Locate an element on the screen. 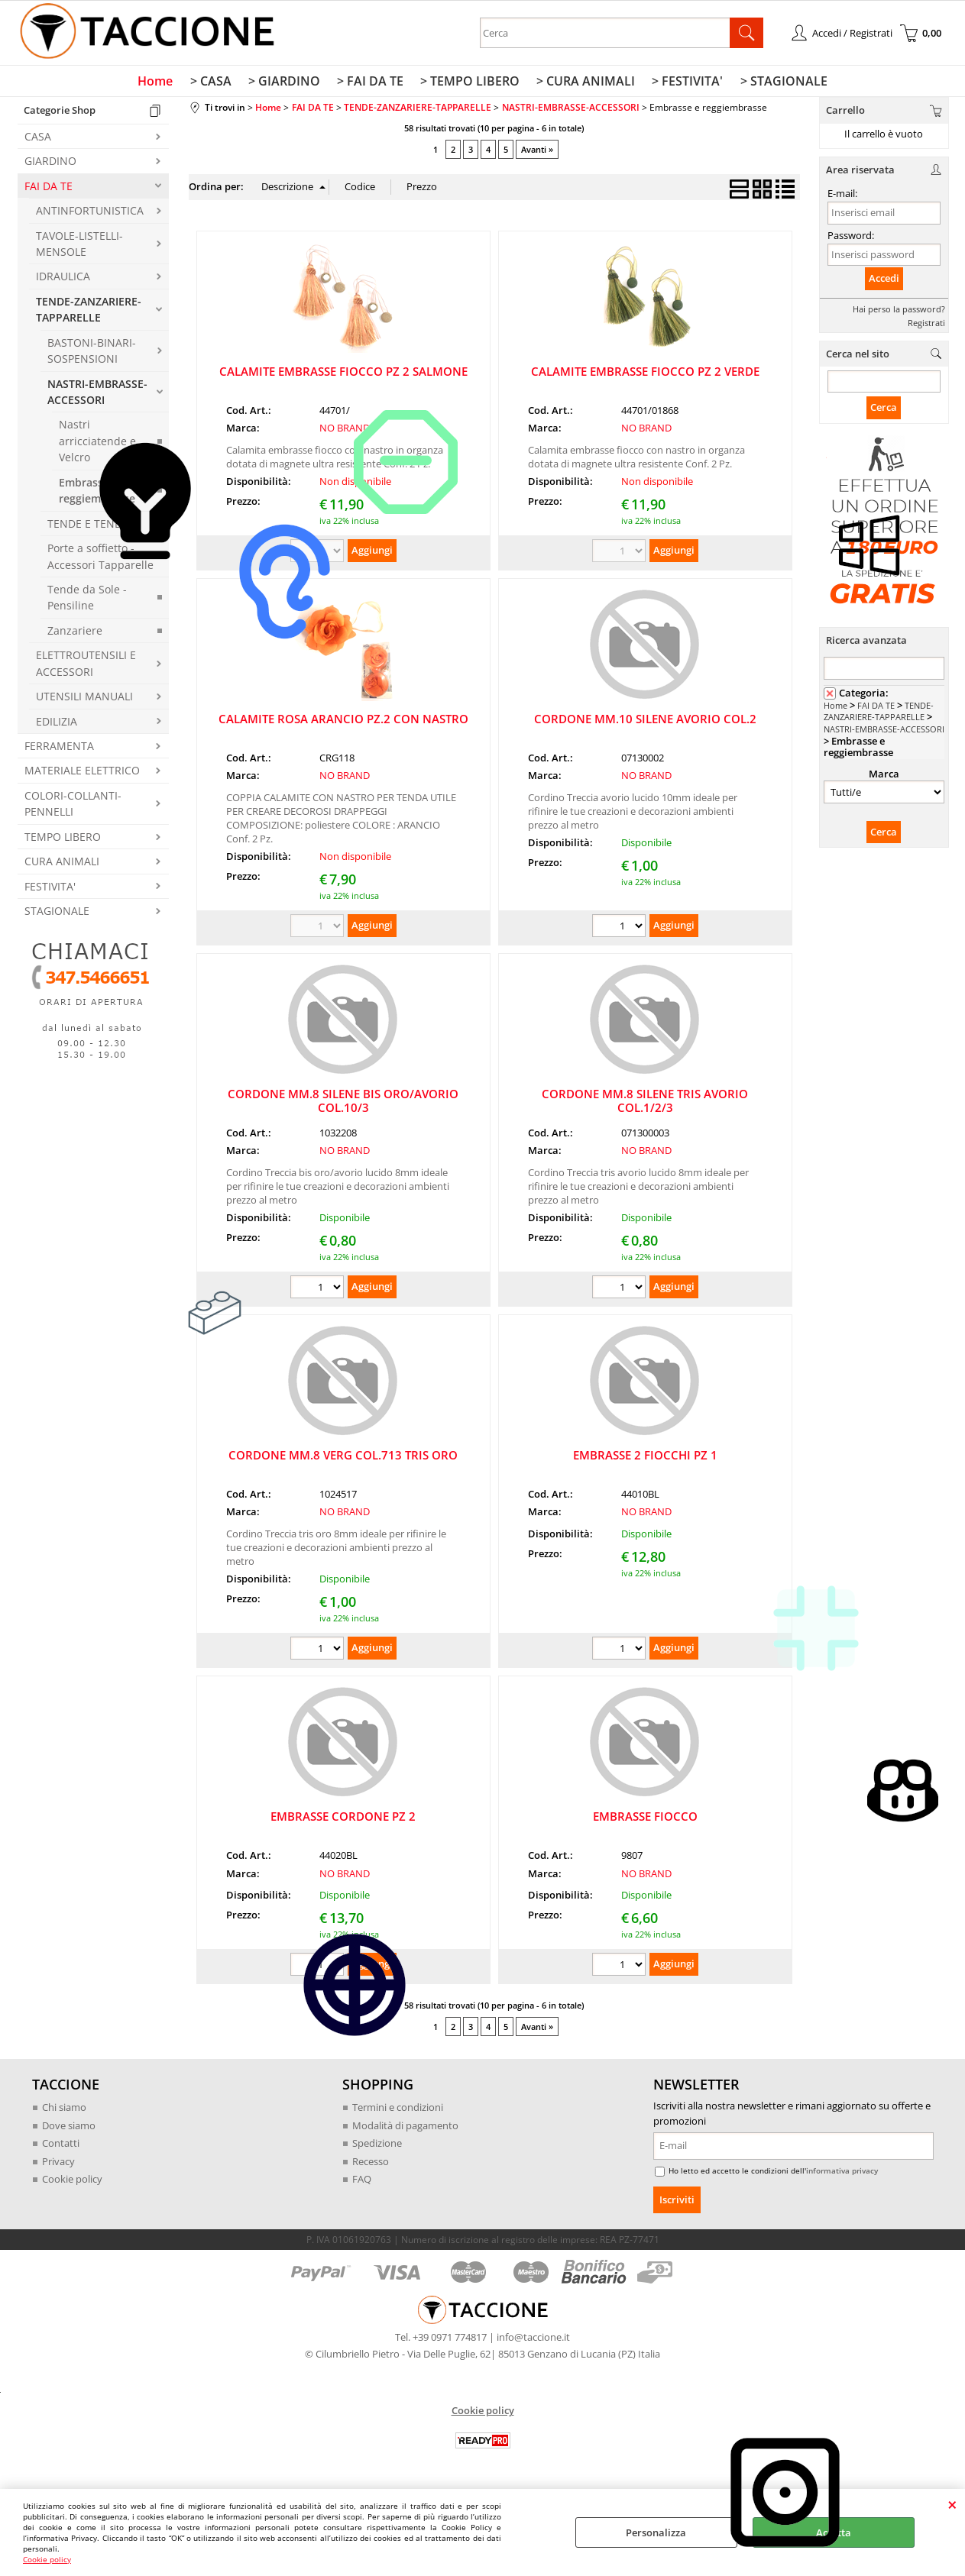 The width and height of the screenshot is (965, 2576). exit fullscreen mode is located at coordinates (816, 1628).